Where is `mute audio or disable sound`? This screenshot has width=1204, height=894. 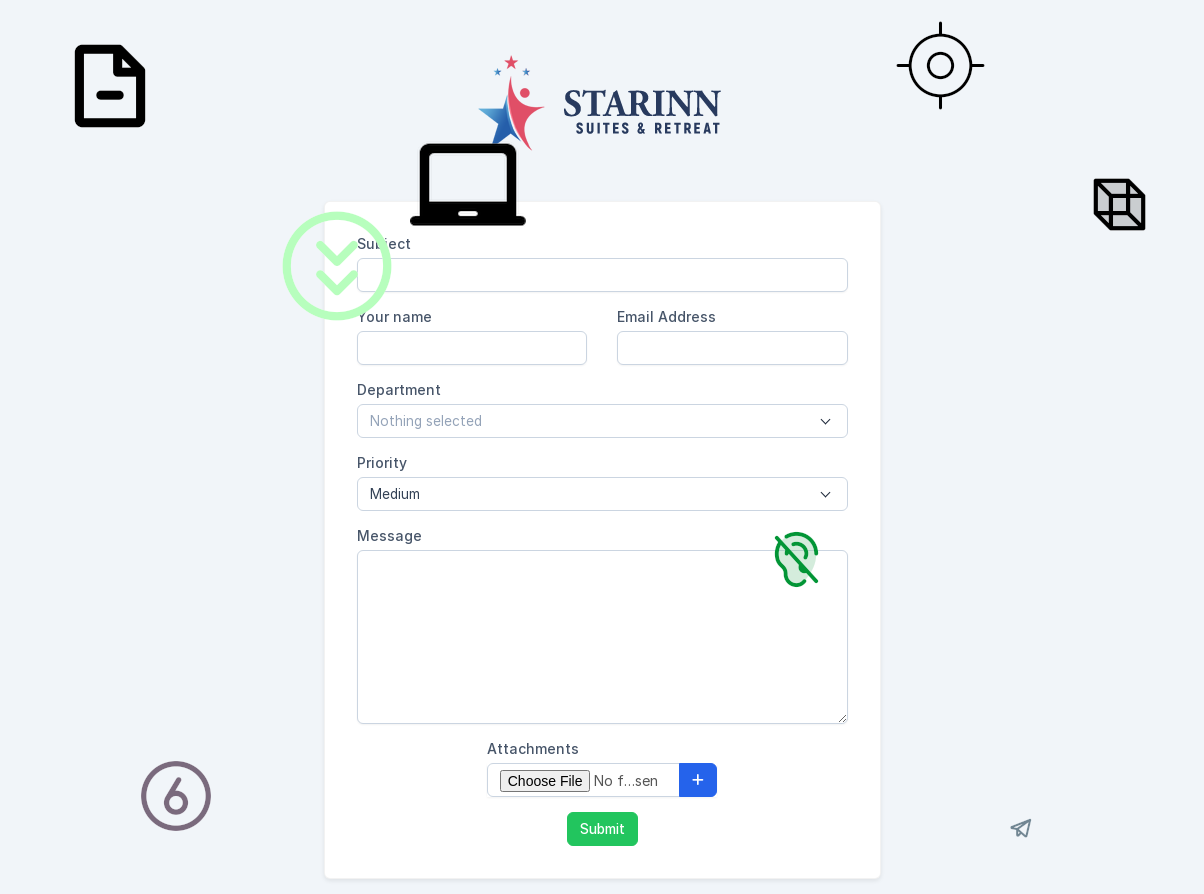
mute audio or disable sound is located at coordinates (796, 559).